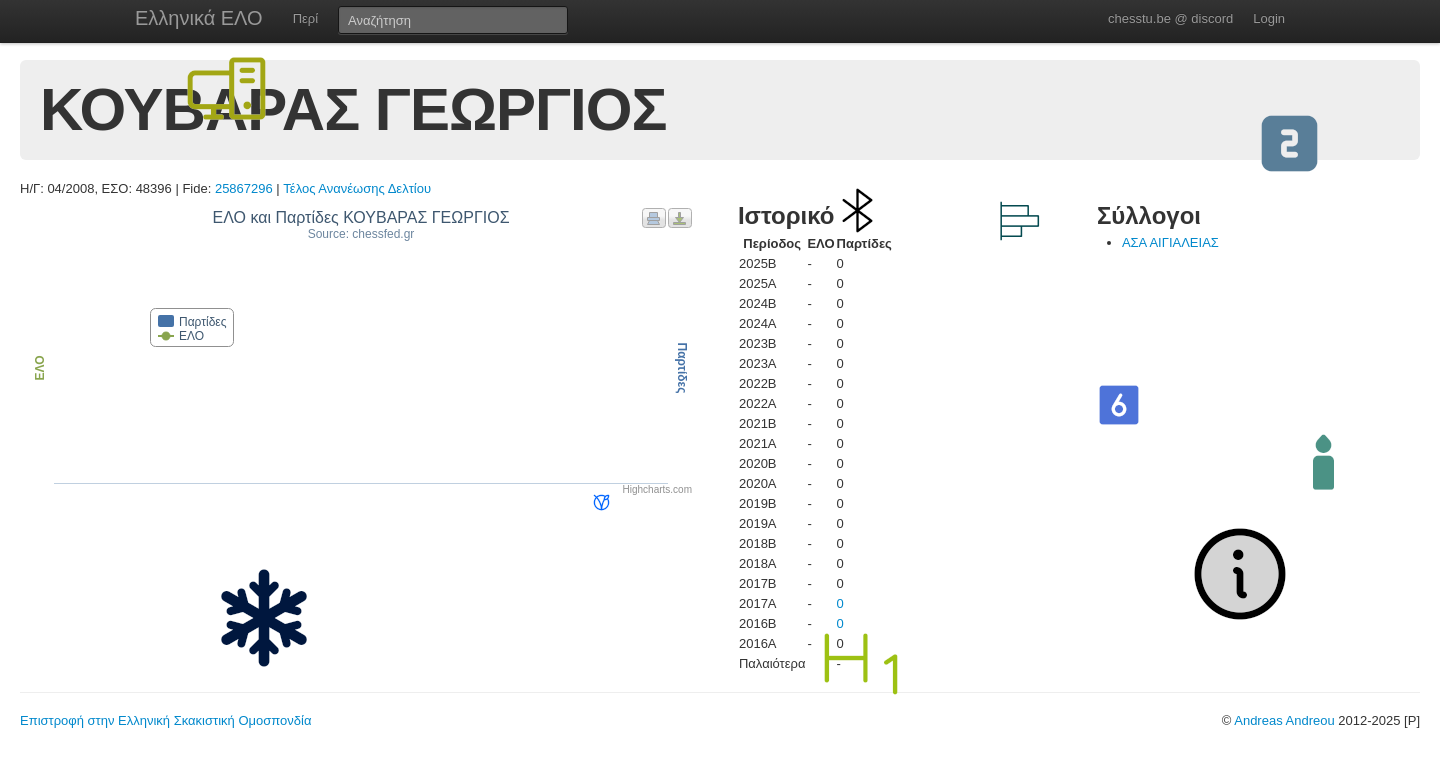  I want to click on indicates item number six in a list or sequence, so click(1119, 405).